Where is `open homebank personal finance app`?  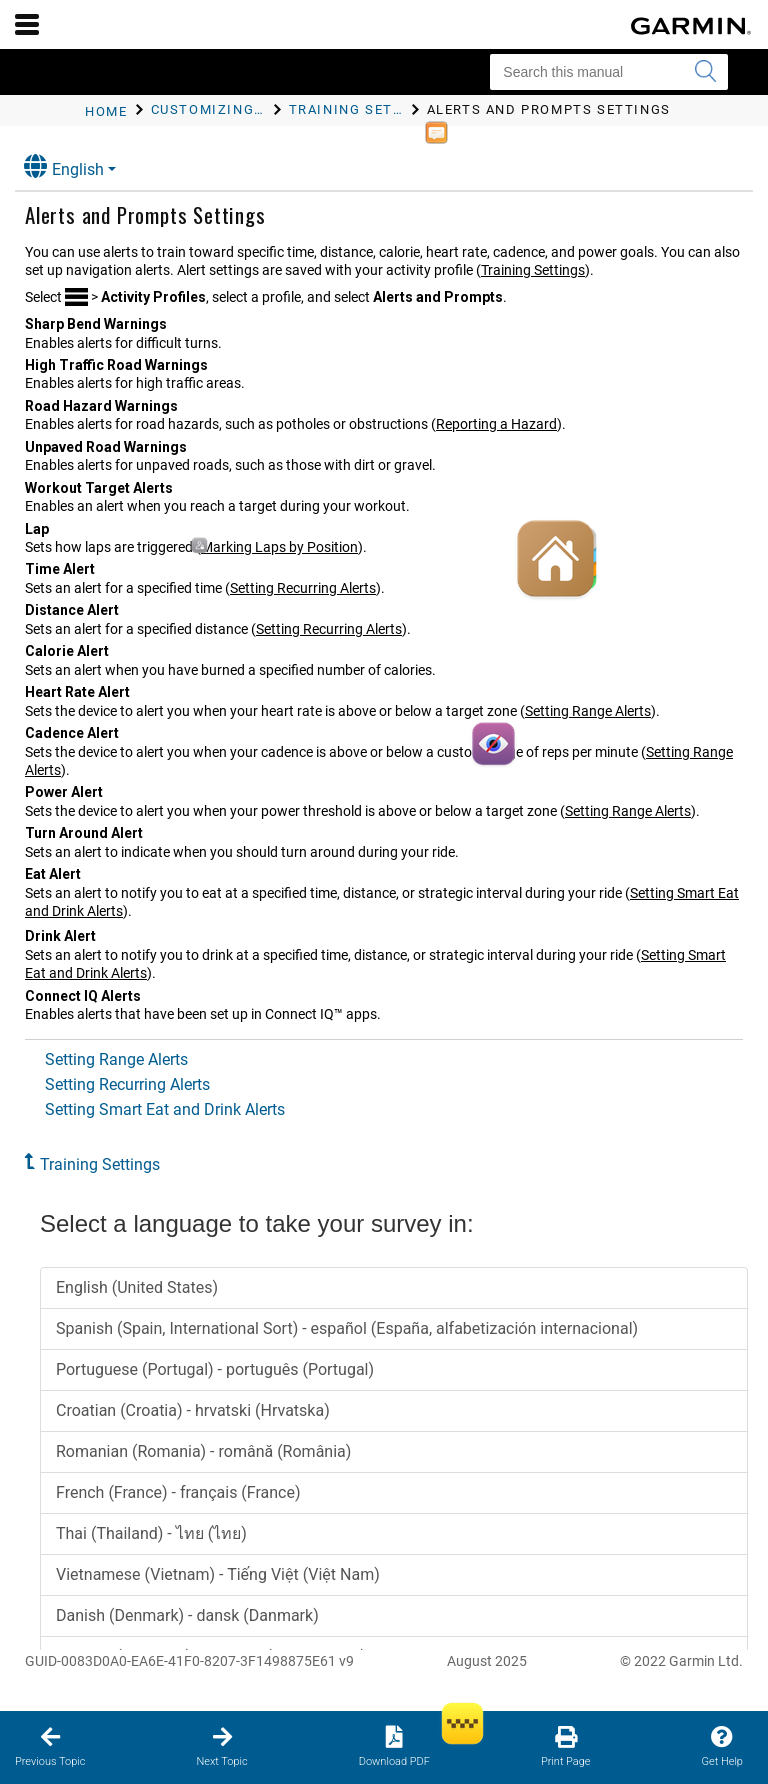 open homebank personal finance app is located at coordinates (555, 558).